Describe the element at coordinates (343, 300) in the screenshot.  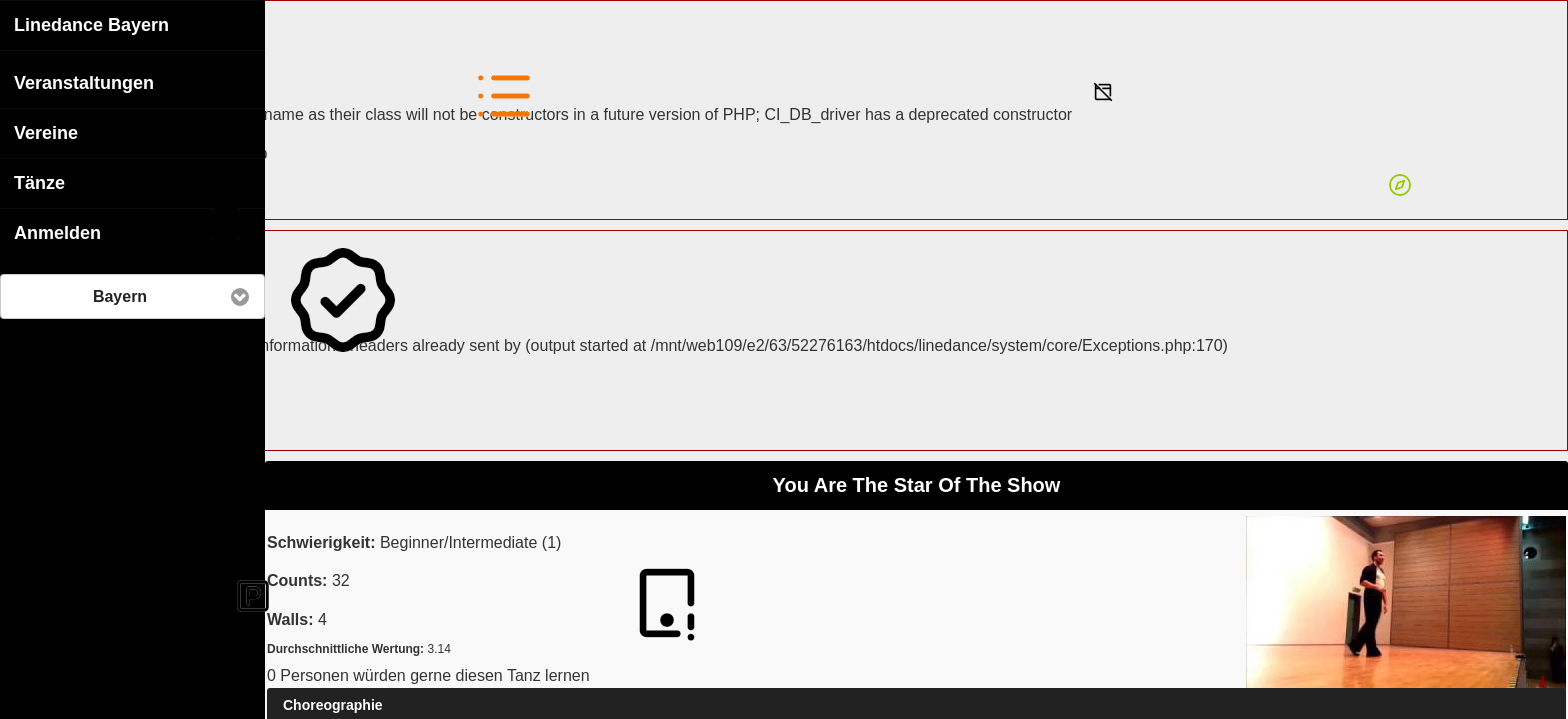
I see `indicates a verified account or identity` at that location.